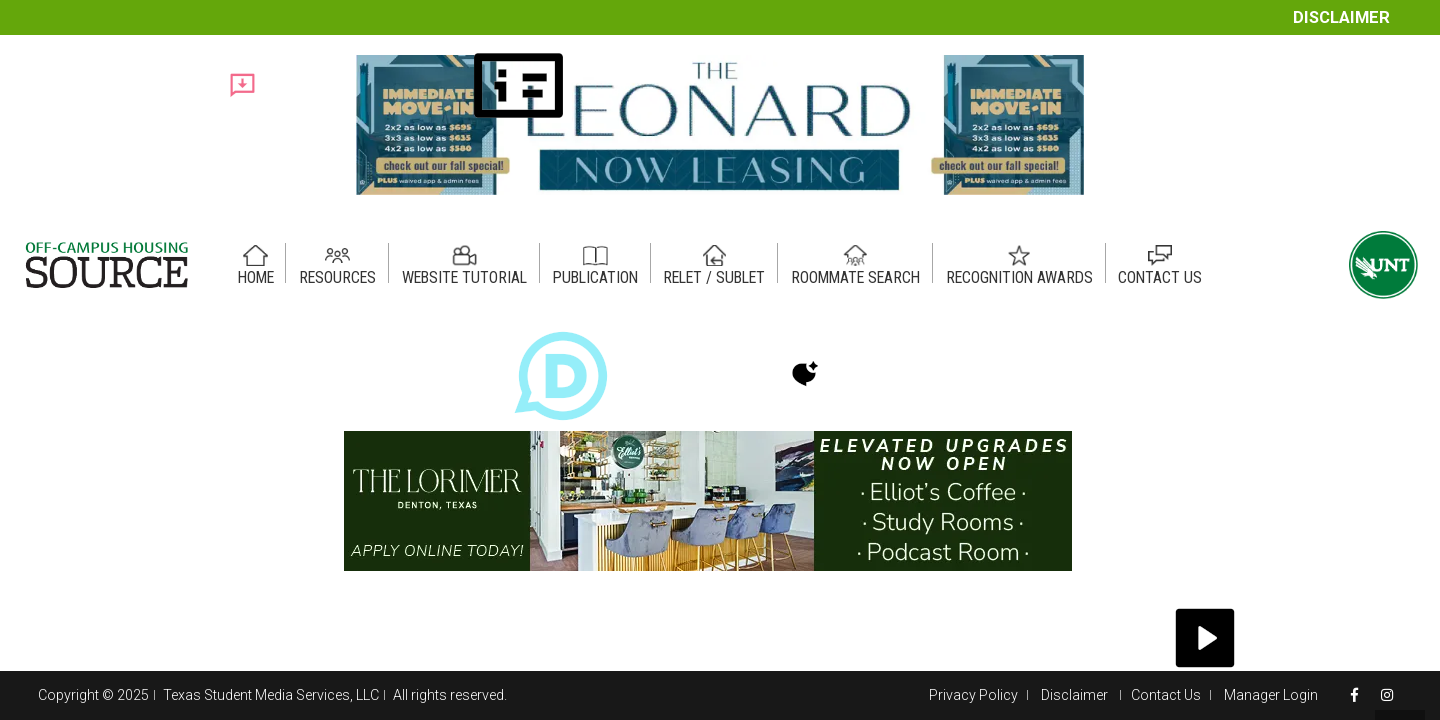 This screenshot has width=1440, height=720. What do you see at coordinates (242, 84) in the screenshot?
I see `download chat history` at bounding box center [242, 84].